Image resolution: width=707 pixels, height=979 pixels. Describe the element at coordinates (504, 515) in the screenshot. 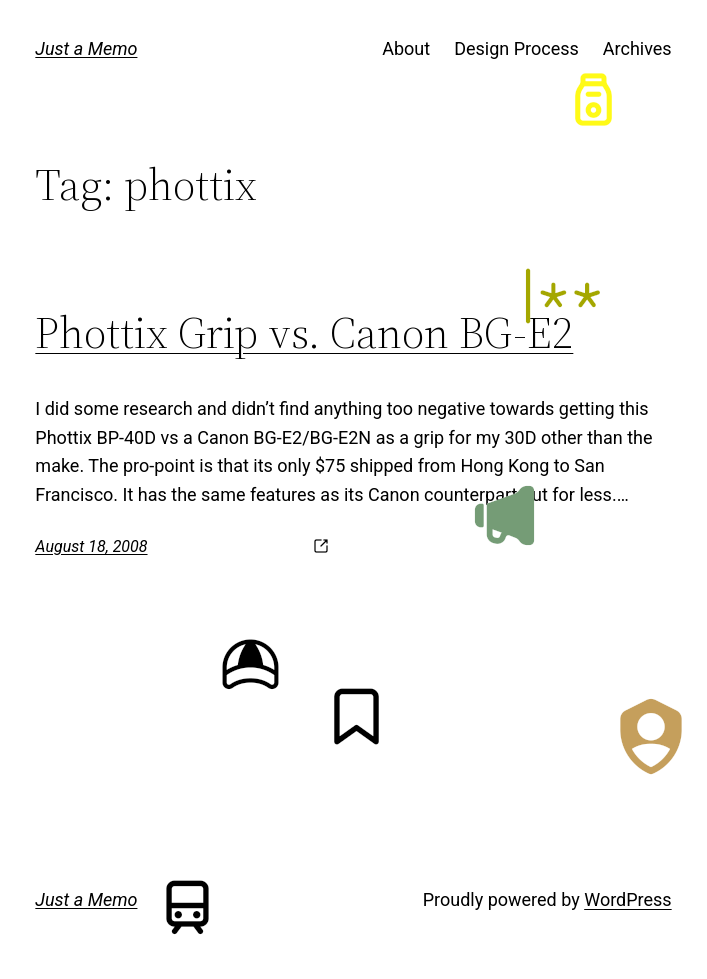

I see `view or access an announcement channel` at that location.